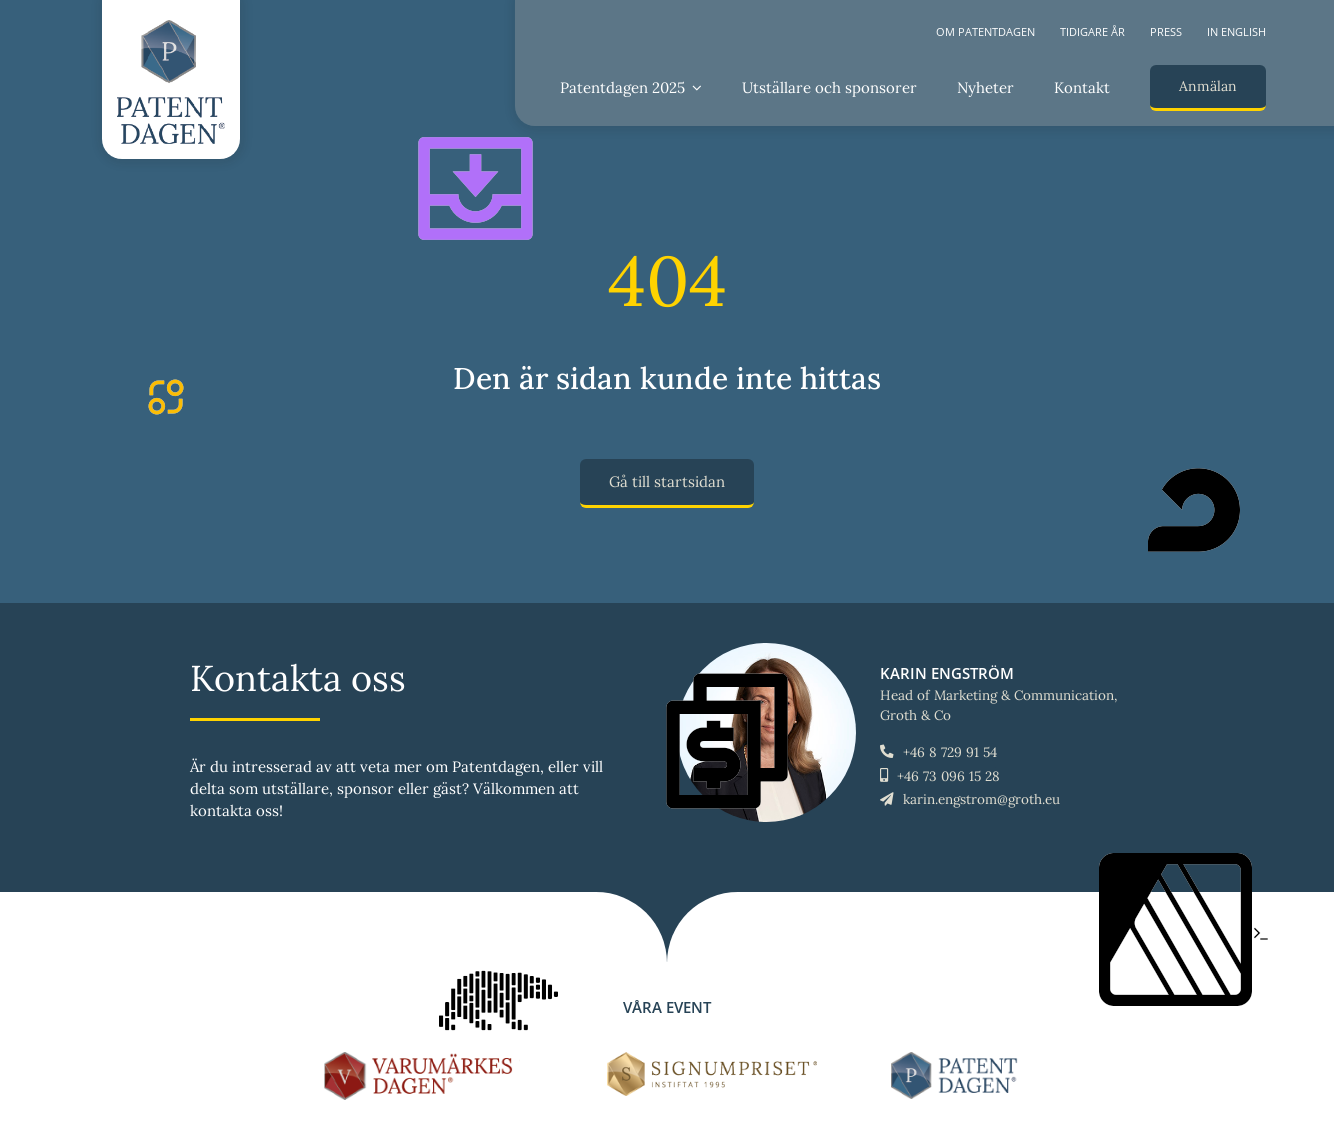 The width and height of the screenshot is (1334, 1145). I want to click on view currency or financial documents, so click(727, 741).